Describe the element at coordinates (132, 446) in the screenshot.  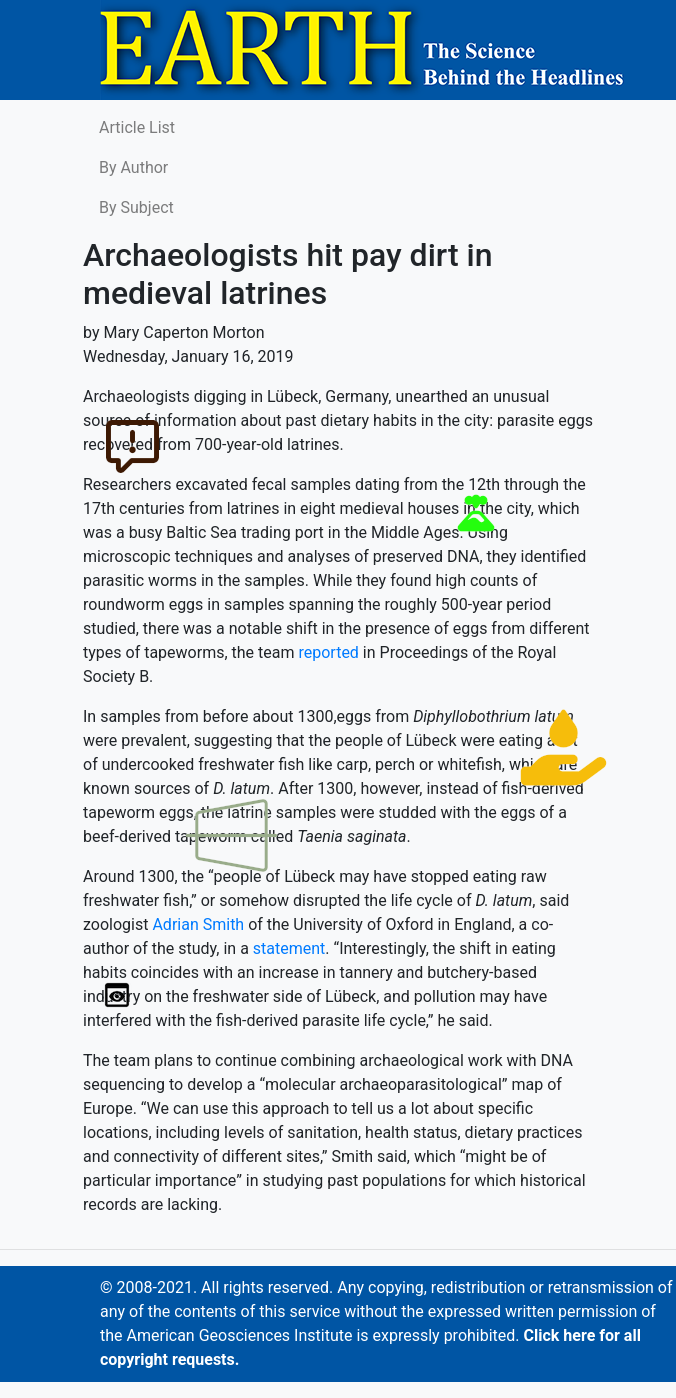
I see `report an issue or problem` at that location.